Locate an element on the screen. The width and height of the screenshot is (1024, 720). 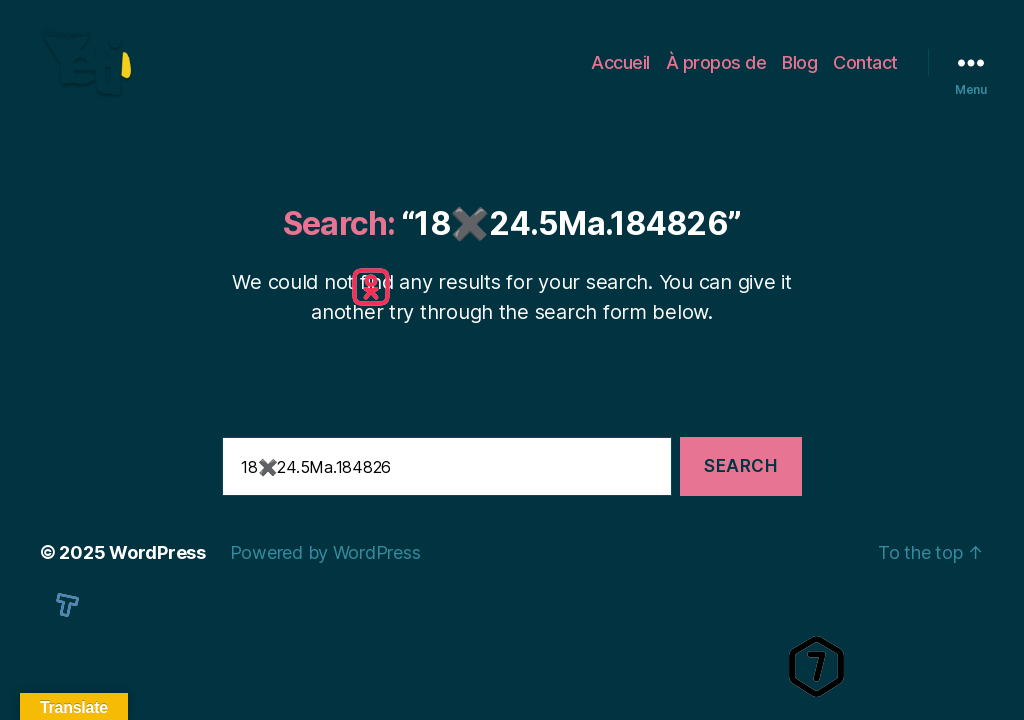
open ok.ru social network is located at coordinates (371, 287).